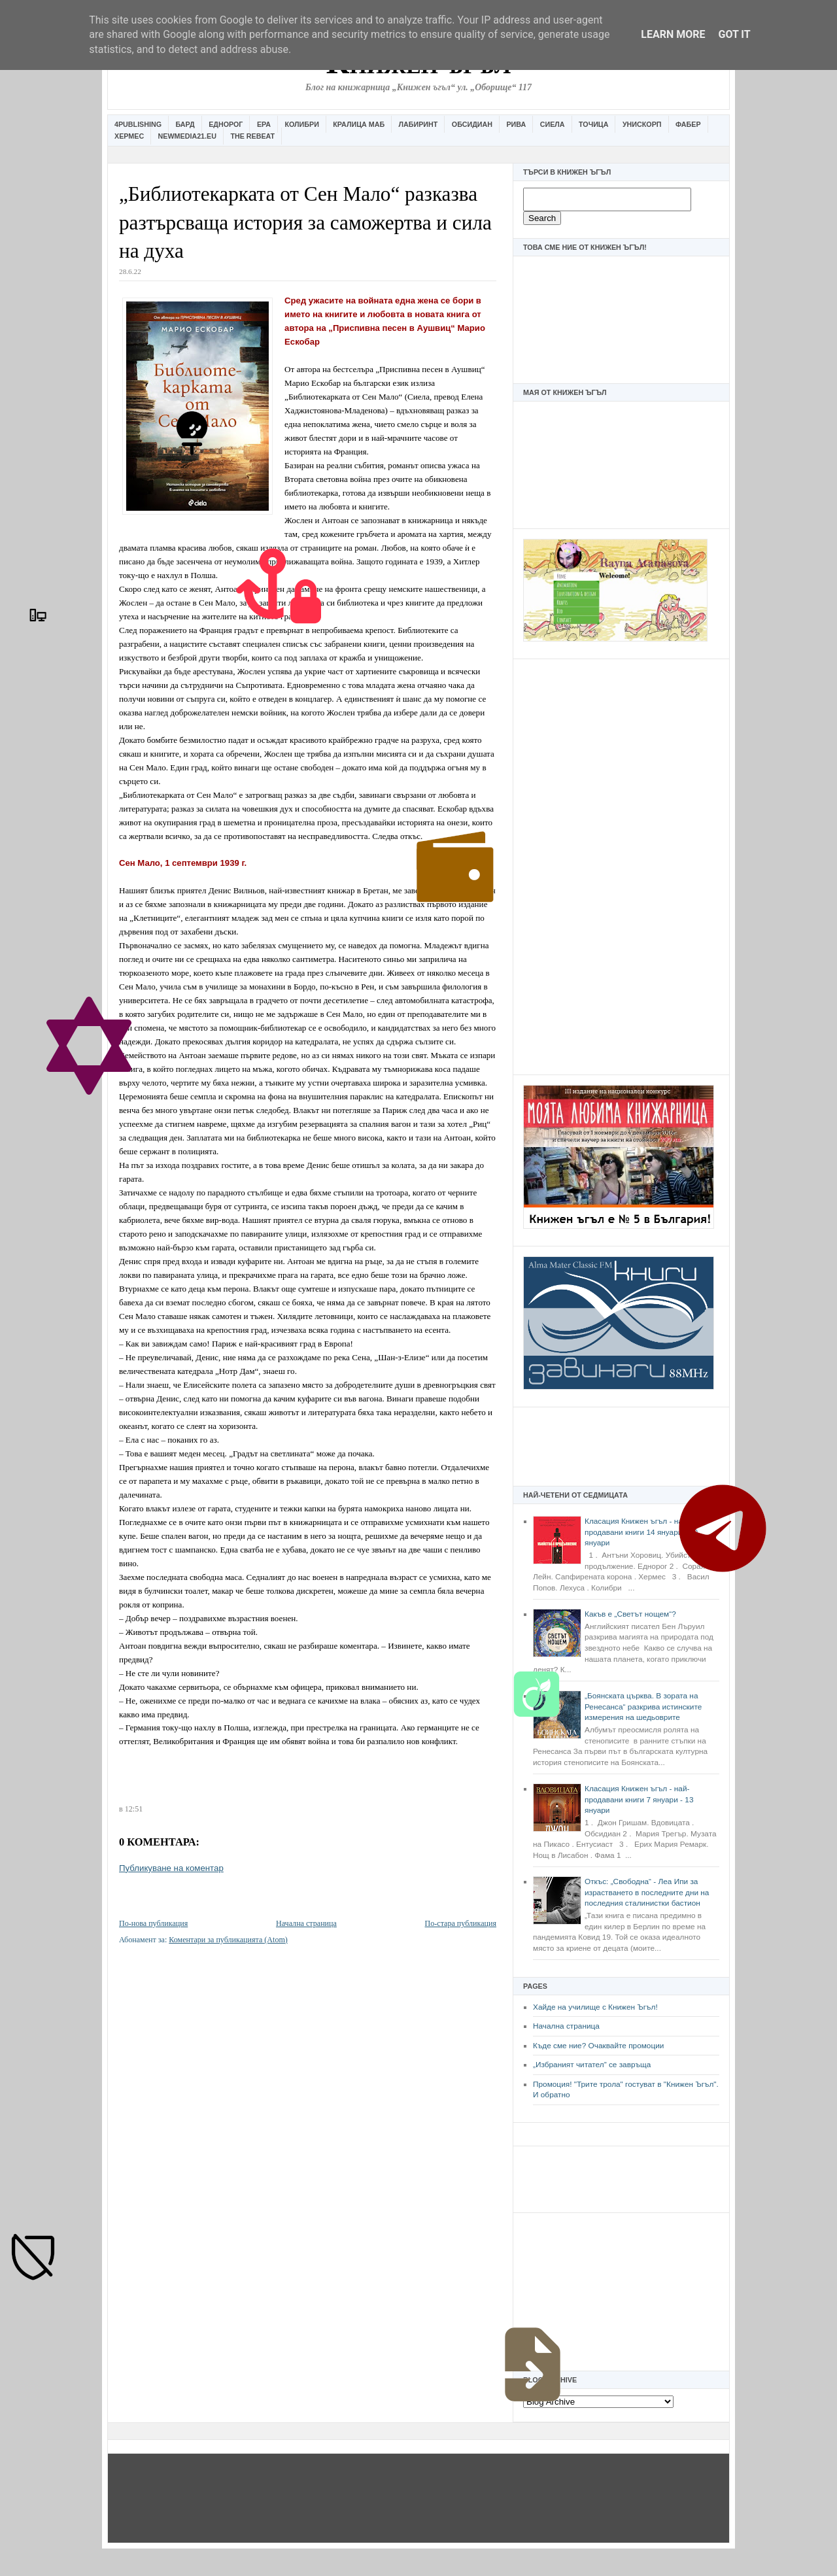 The width and height of the screenshot is (837, 2576). What do you see at coordinates (723, 1528) in the screenshot?
I see `open telegram messaging app` at bounding box center [723, 1528].